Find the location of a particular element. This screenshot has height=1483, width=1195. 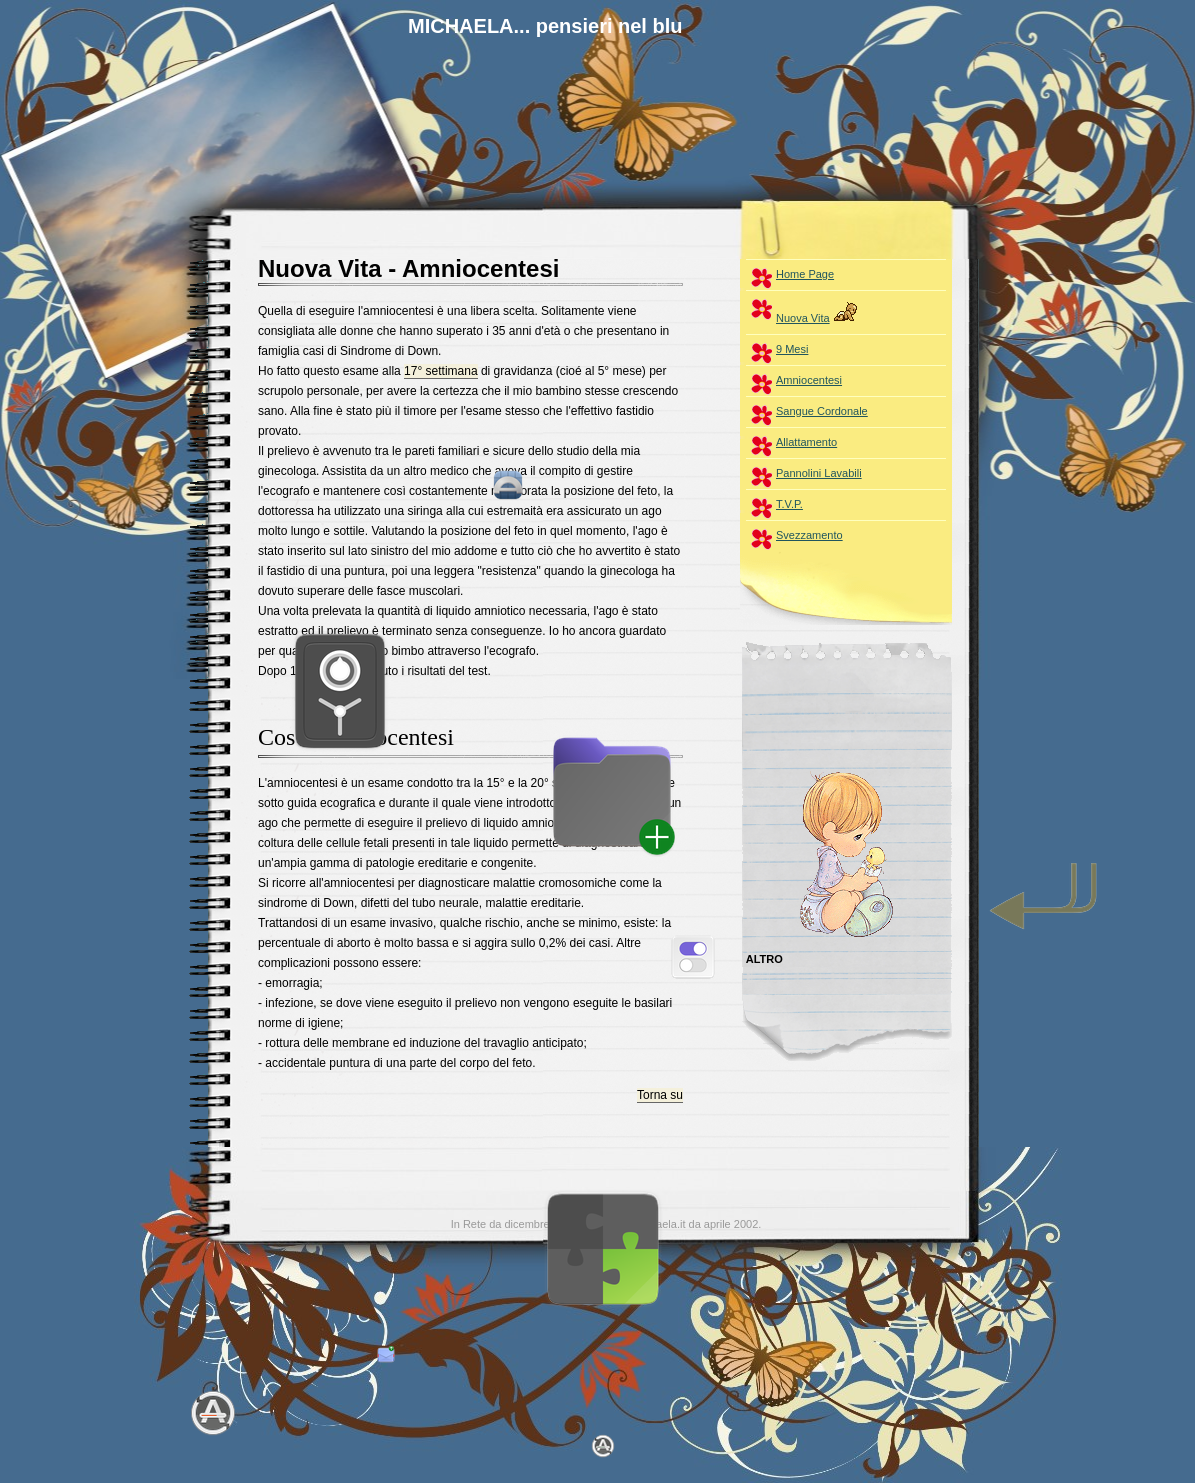

reply to all recipients of an email is located at coordinates (1041, 895).